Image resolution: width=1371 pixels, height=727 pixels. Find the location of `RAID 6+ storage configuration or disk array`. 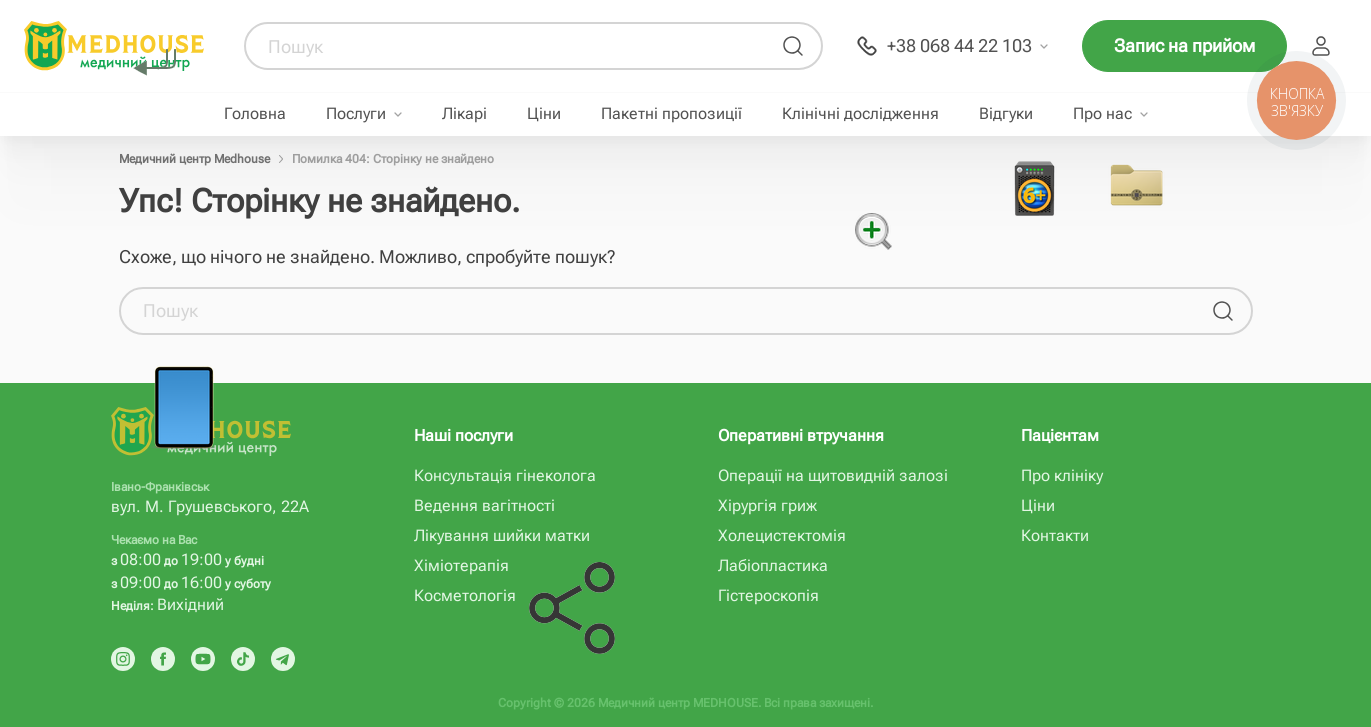

RAID 6+ storage configuration or disk array is located at coordinates (1034, 188).